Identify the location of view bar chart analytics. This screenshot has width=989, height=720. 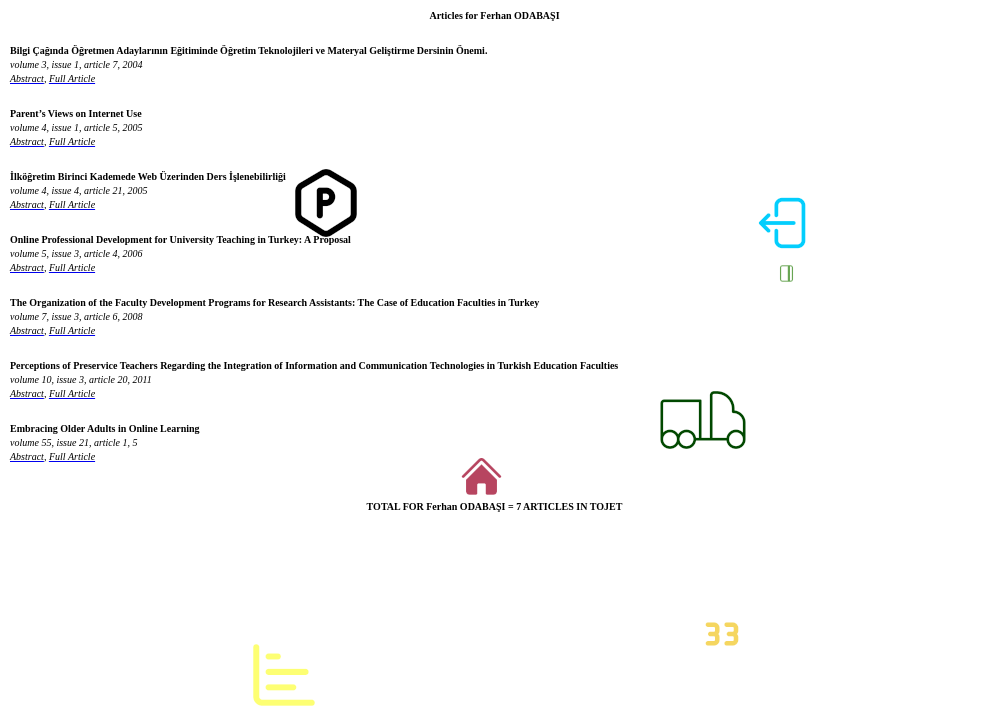
(284, 675).